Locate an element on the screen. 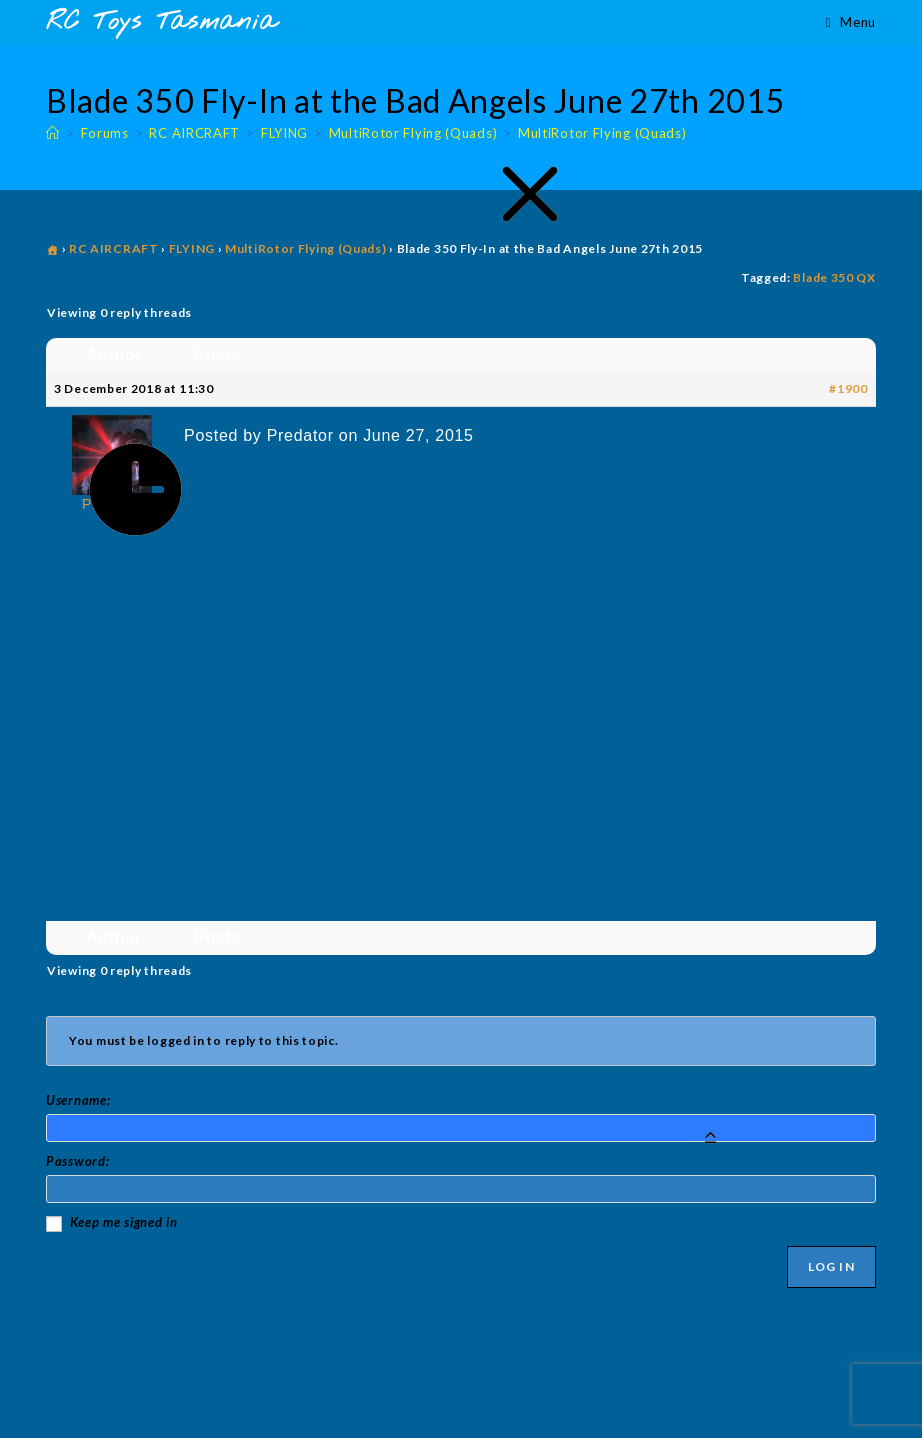 The width and height of the screenshot is (922, 1438). toggle caps lock on keyboard is located at coordinates (710, 1137).